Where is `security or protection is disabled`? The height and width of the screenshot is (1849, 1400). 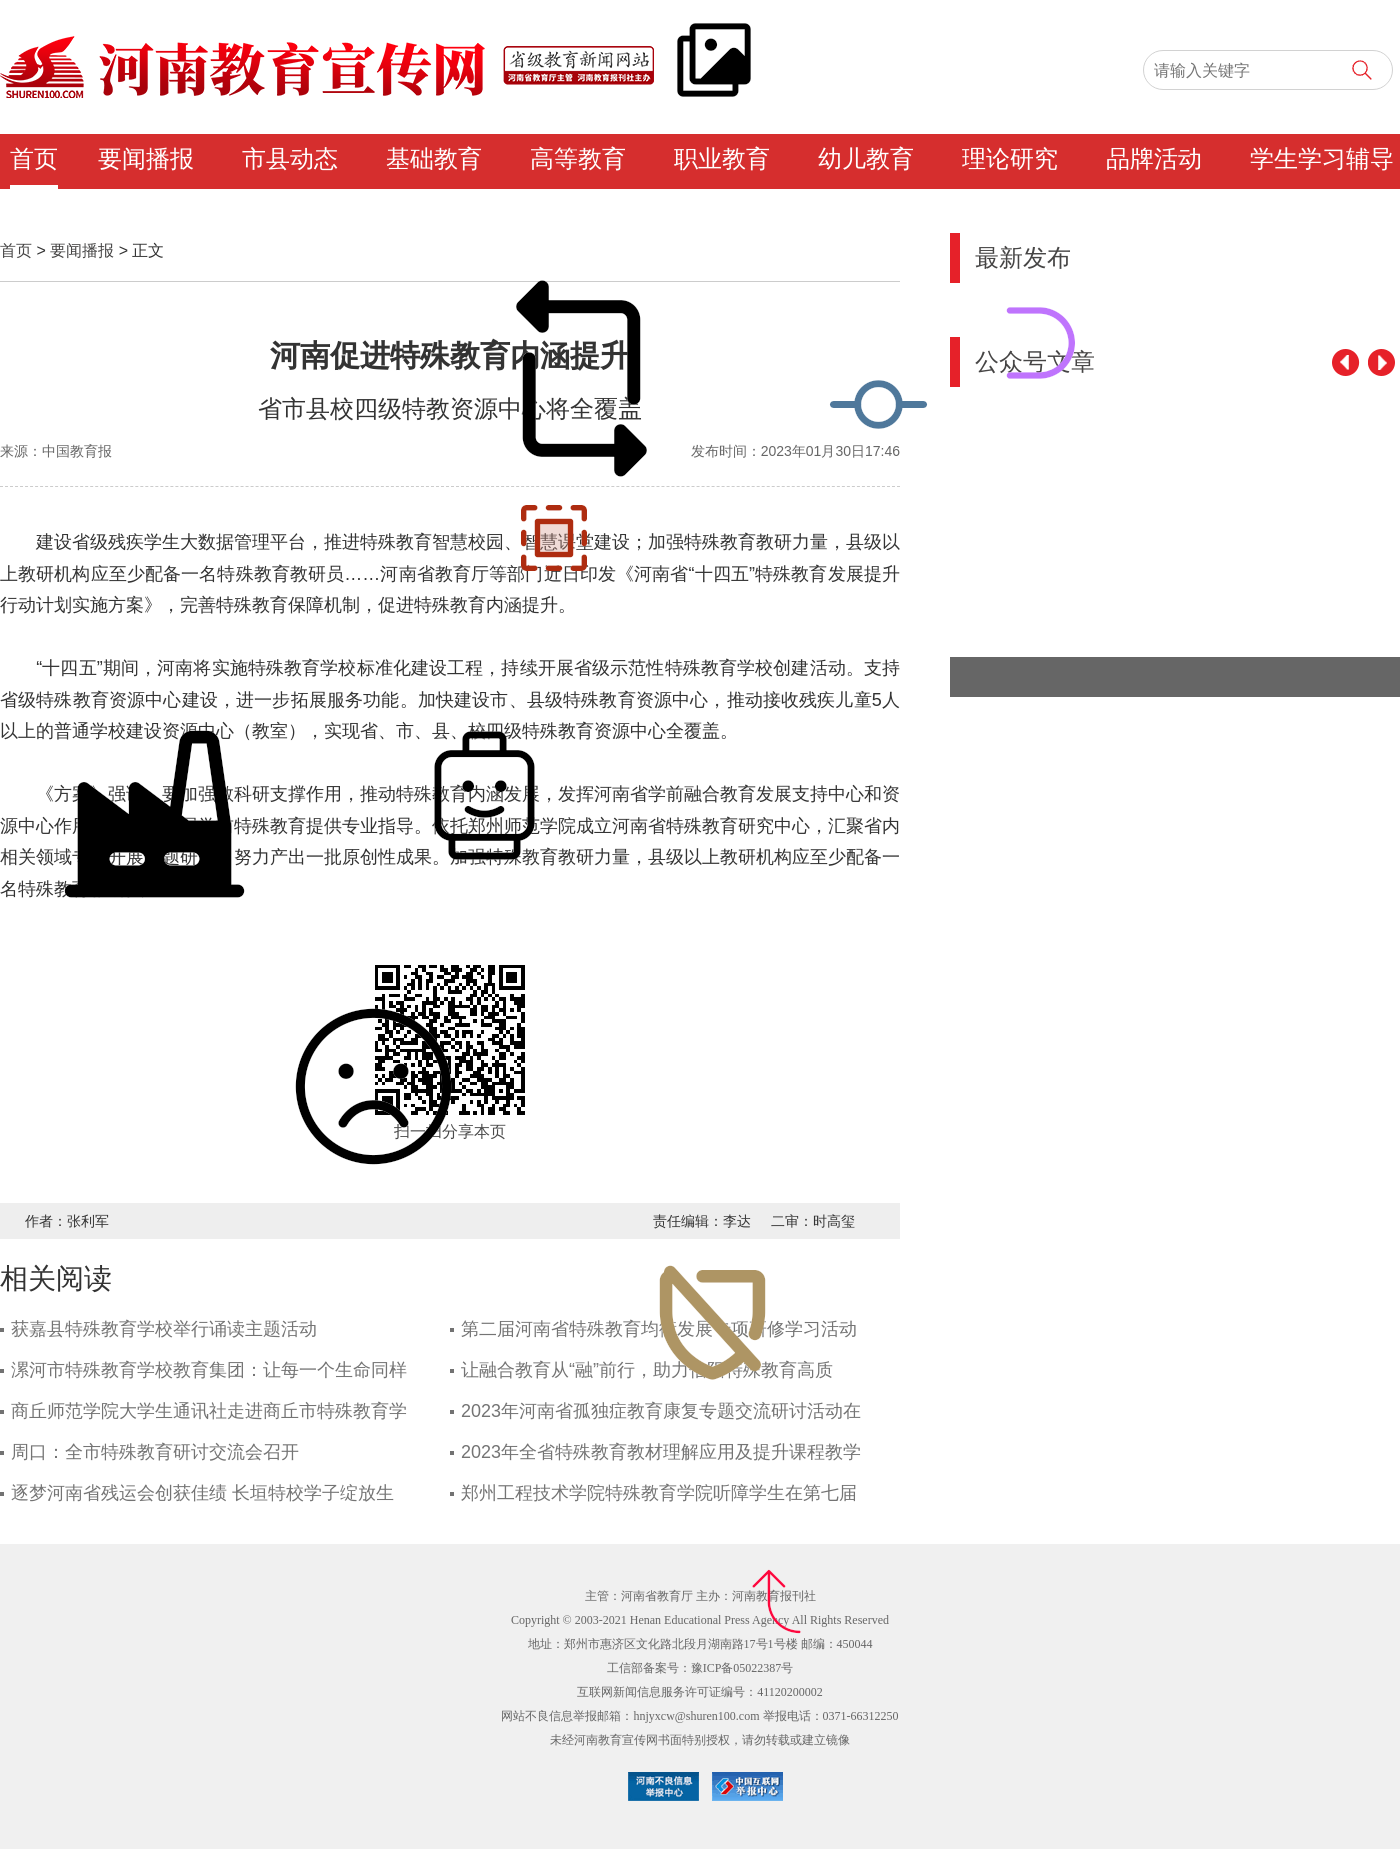 security or protection is disabled is located at coordinates (712, 1318).